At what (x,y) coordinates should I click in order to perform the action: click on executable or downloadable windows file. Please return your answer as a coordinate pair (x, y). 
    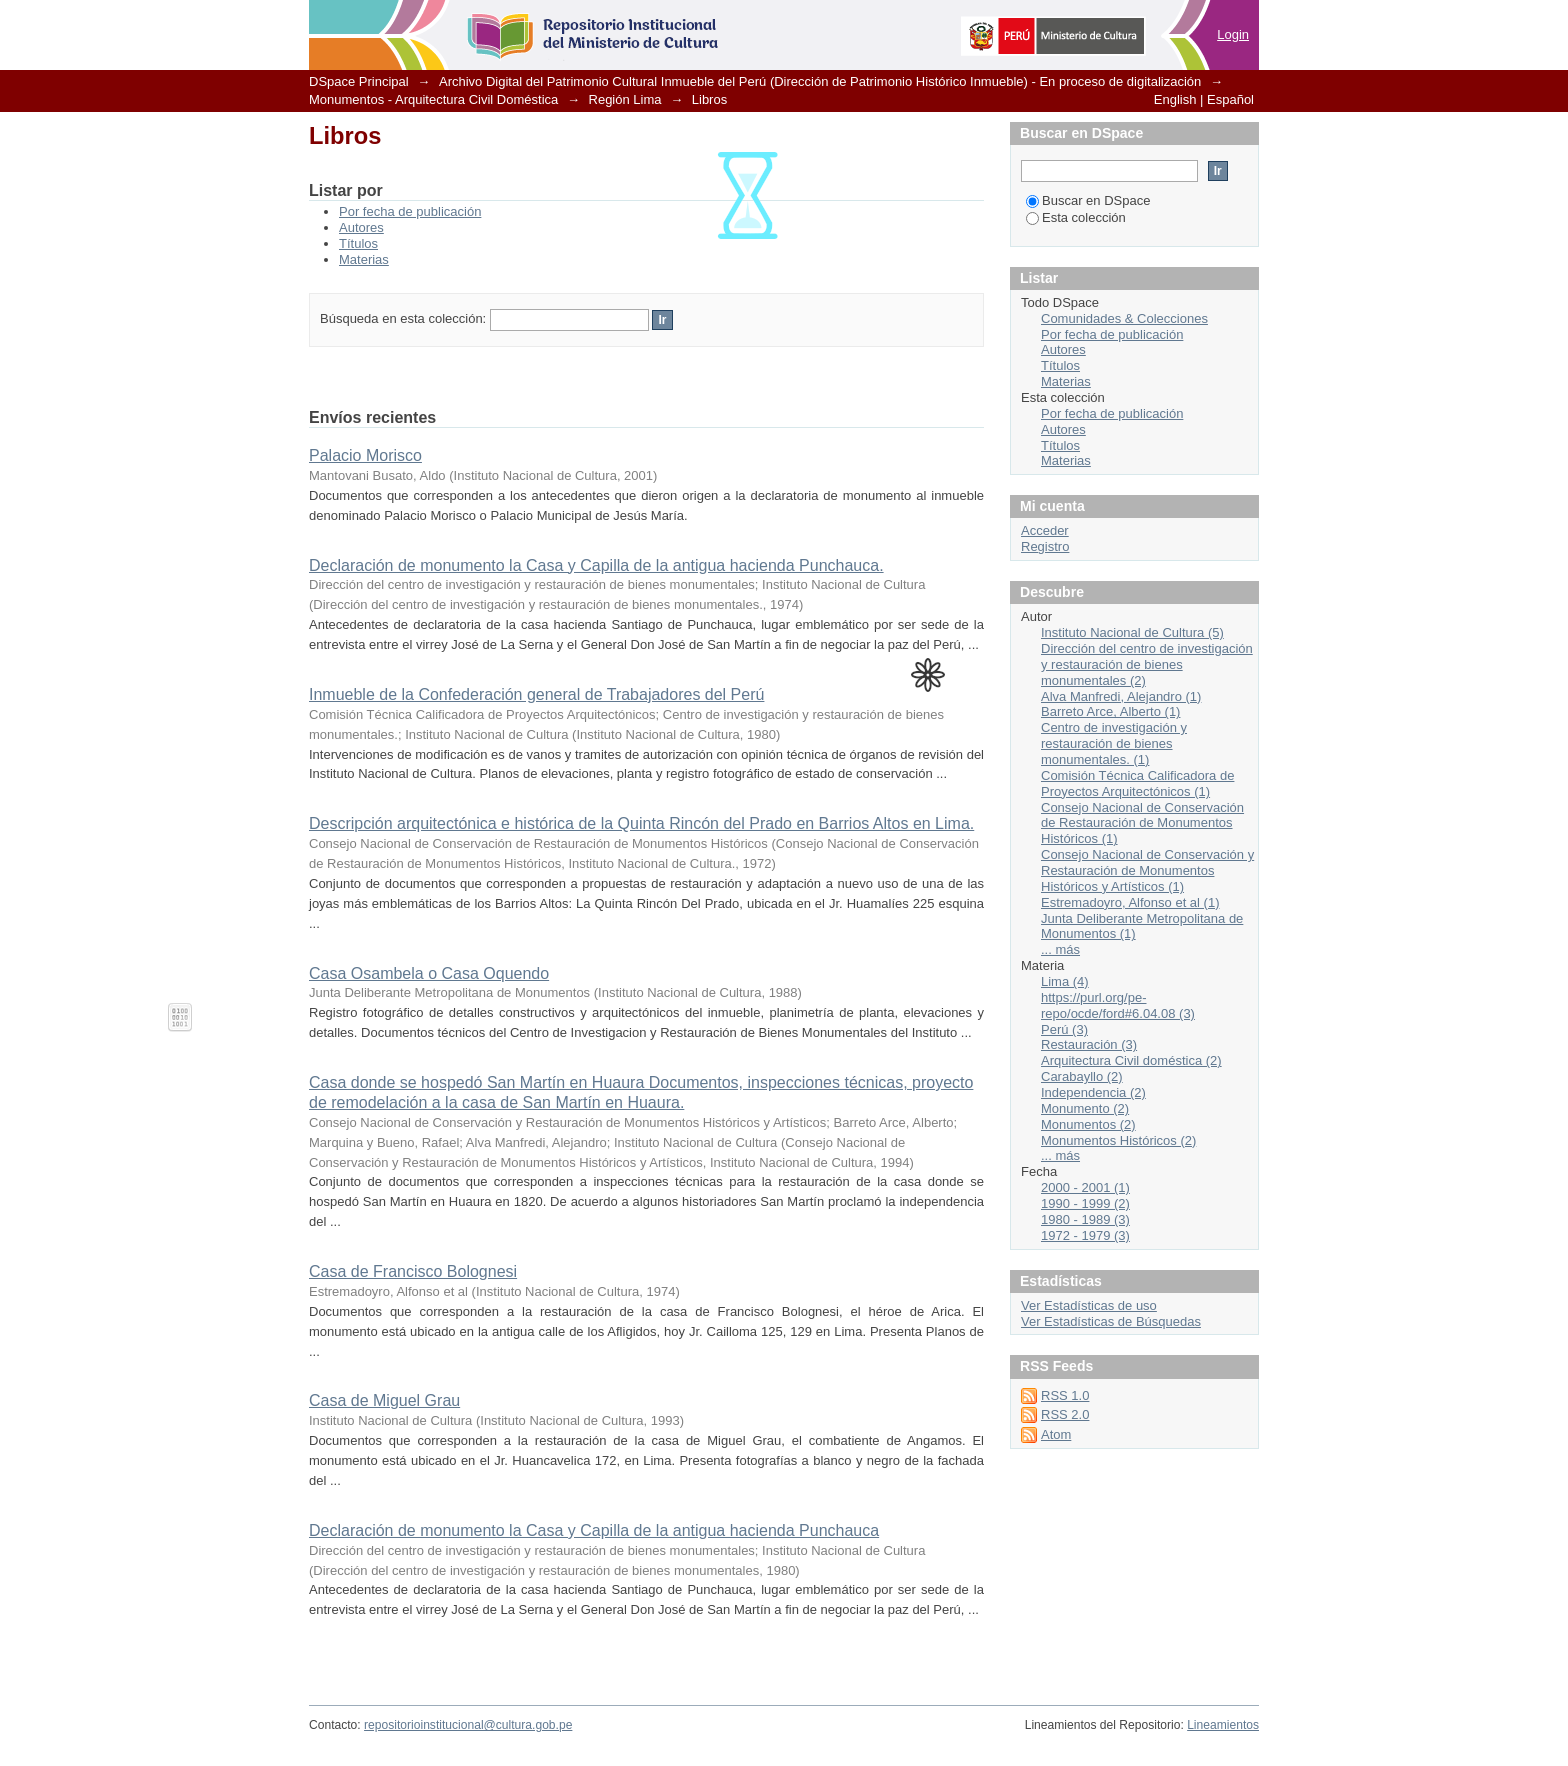
    Looking at the image, I should click on (180, 1017).